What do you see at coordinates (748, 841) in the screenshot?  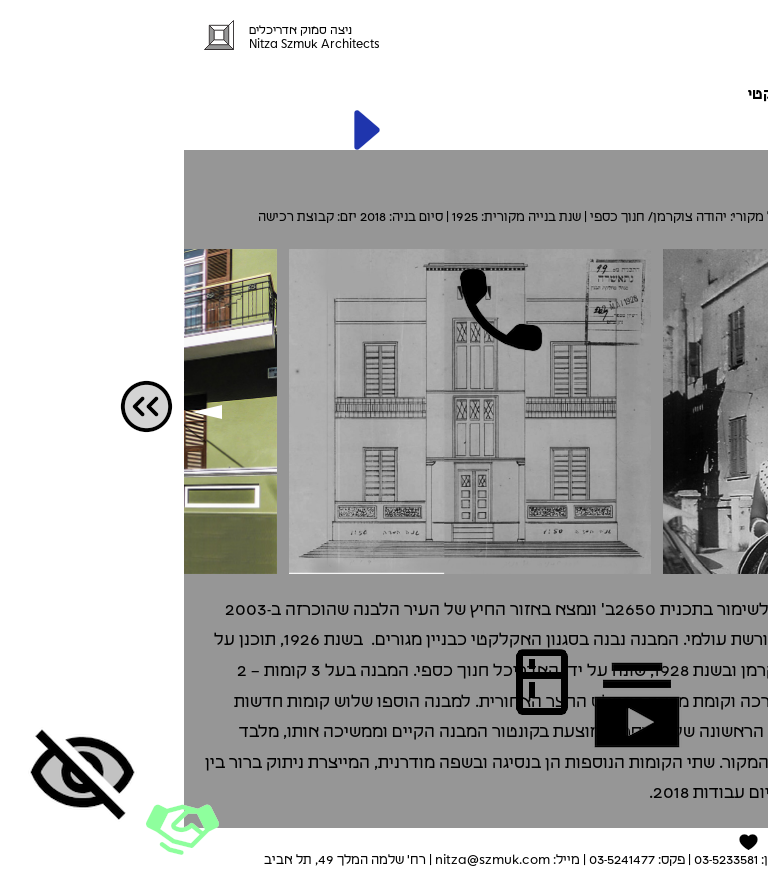 I see `add to favorites` at bounding box center [748, 841].